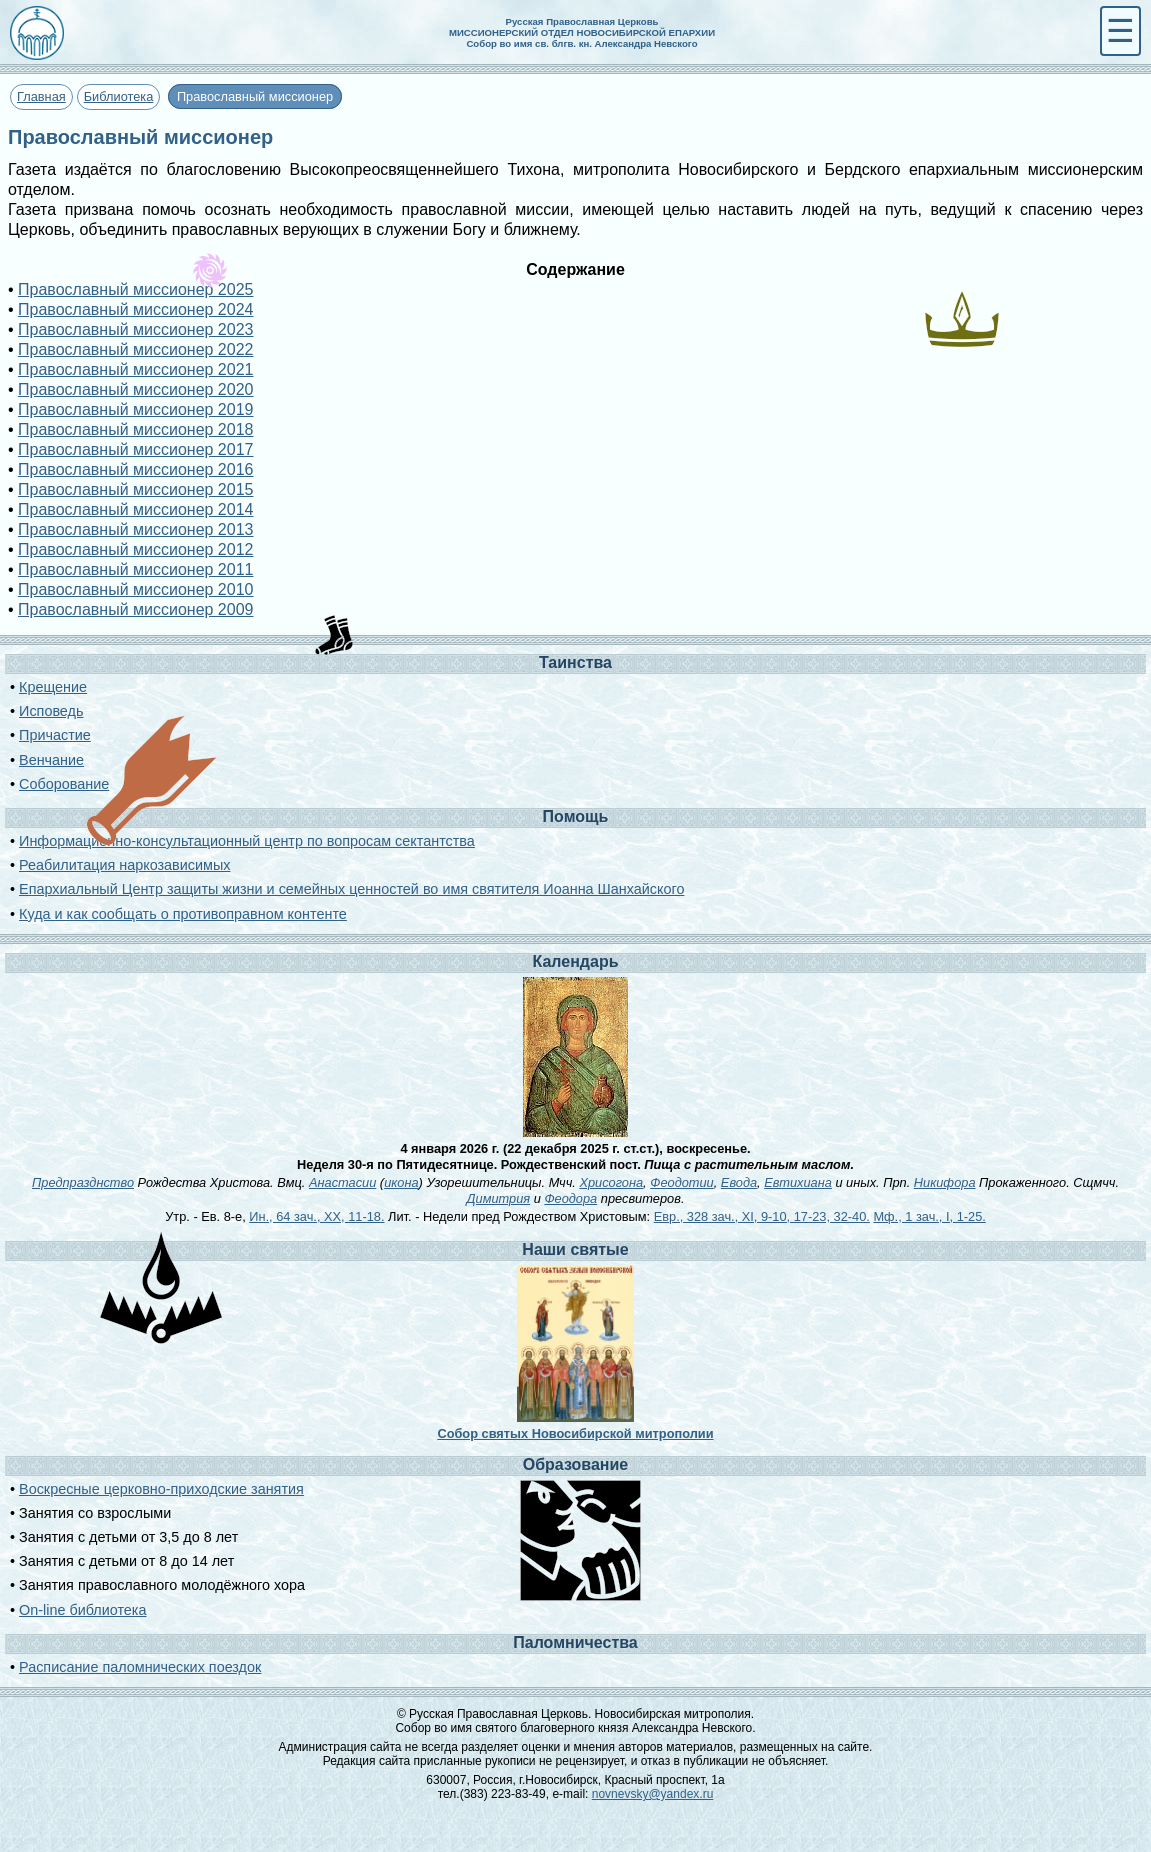  I want to click on indicates a broken or damaged item, so click(150, 781).